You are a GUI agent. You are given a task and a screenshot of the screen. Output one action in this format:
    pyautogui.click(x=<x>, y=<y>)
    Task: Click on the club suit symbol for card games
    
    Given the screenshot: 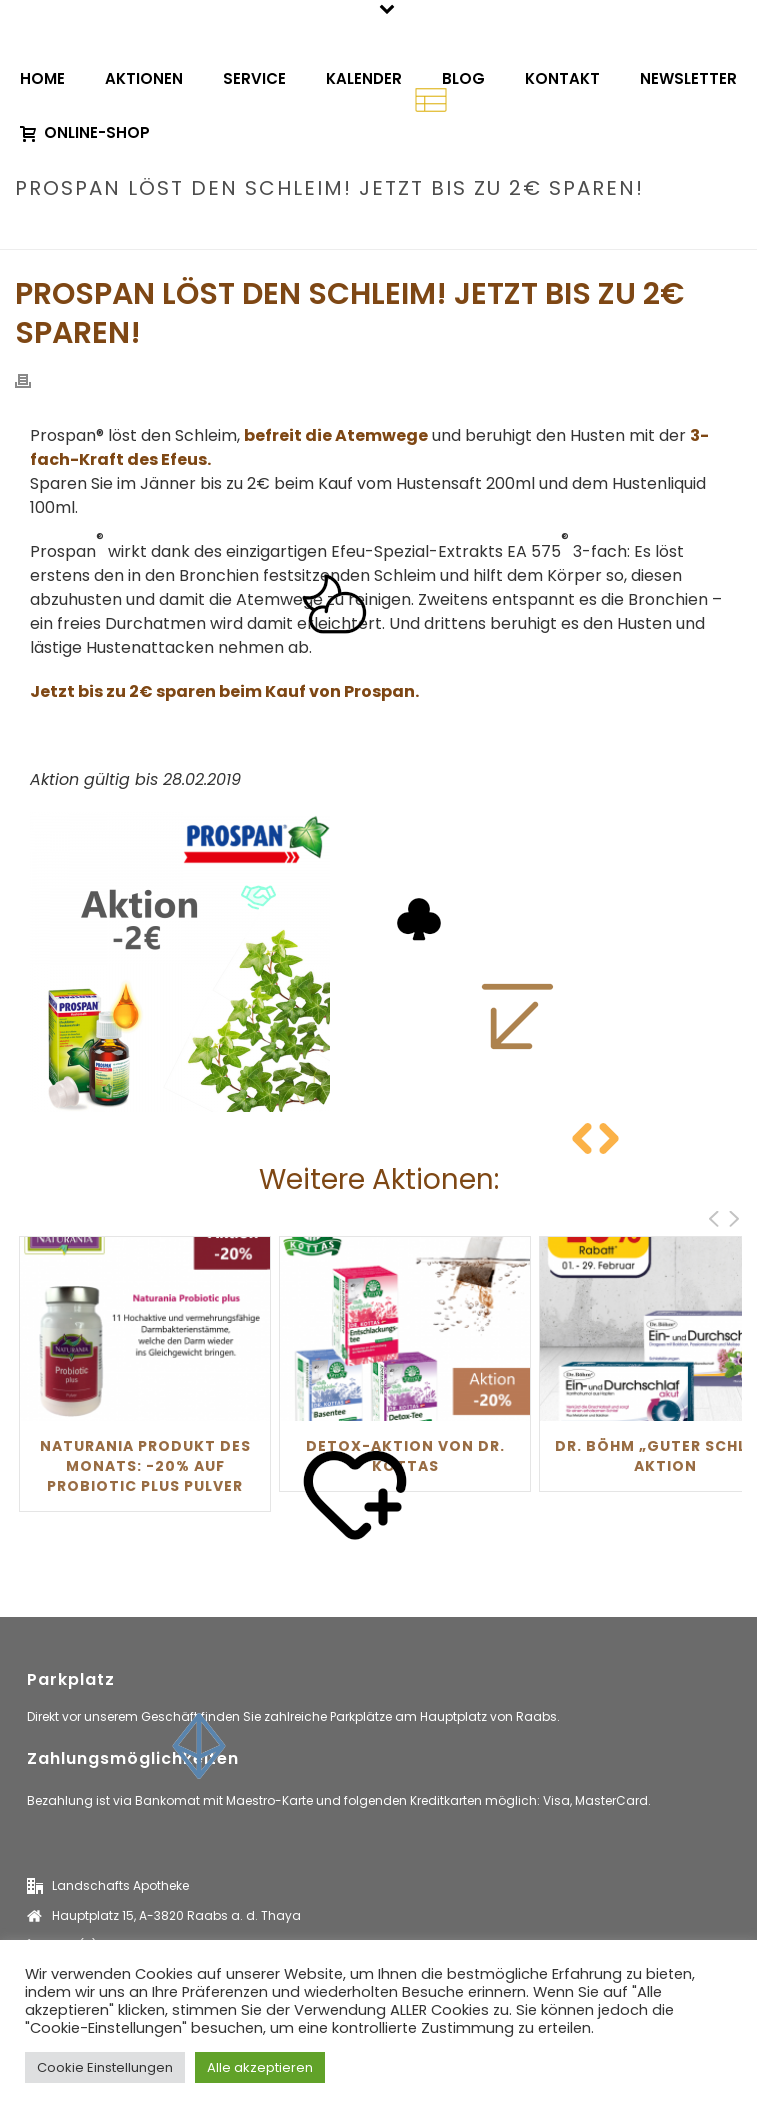 What is the action you would take?
    pyautogui.click(x=419, y=920)
    